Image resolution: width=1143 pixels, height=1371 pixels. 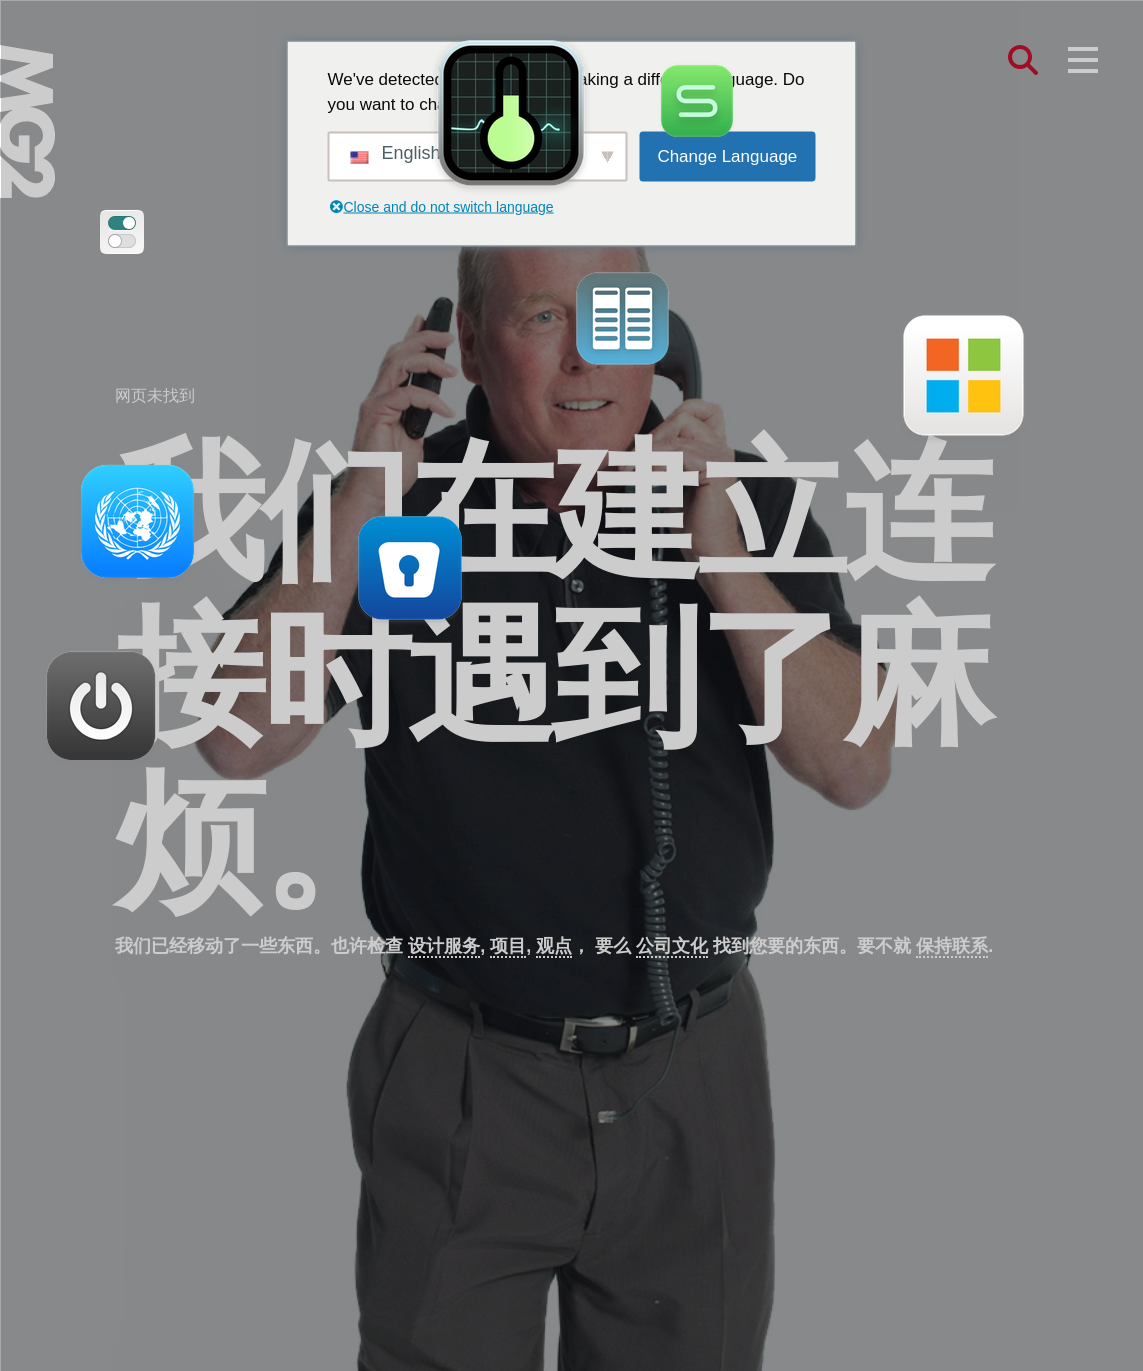 What do you see at coordinates (101, 706) in the screenshot?
I see `open session or power settings` at bounding box center [101, 706].